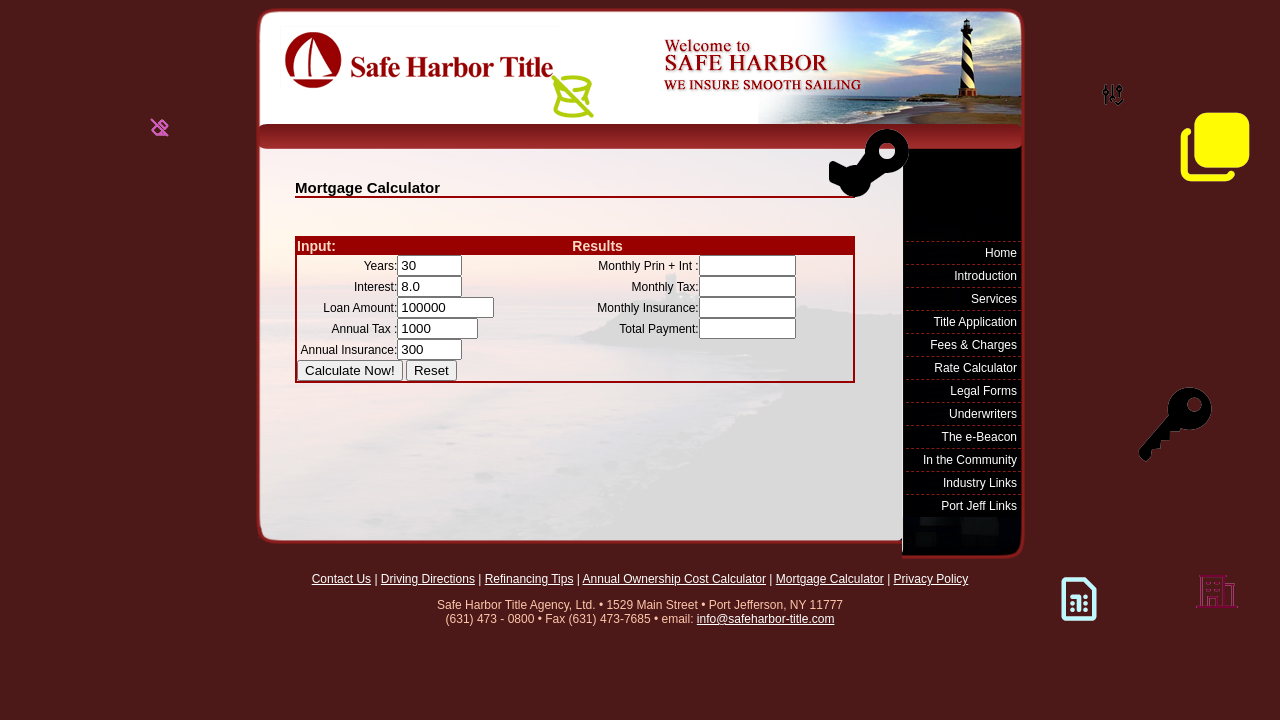  What do you see at coordinates (1215, 147) in the screenshot?
I see `view multiple items or collections` at bounding box center [1215, 147].